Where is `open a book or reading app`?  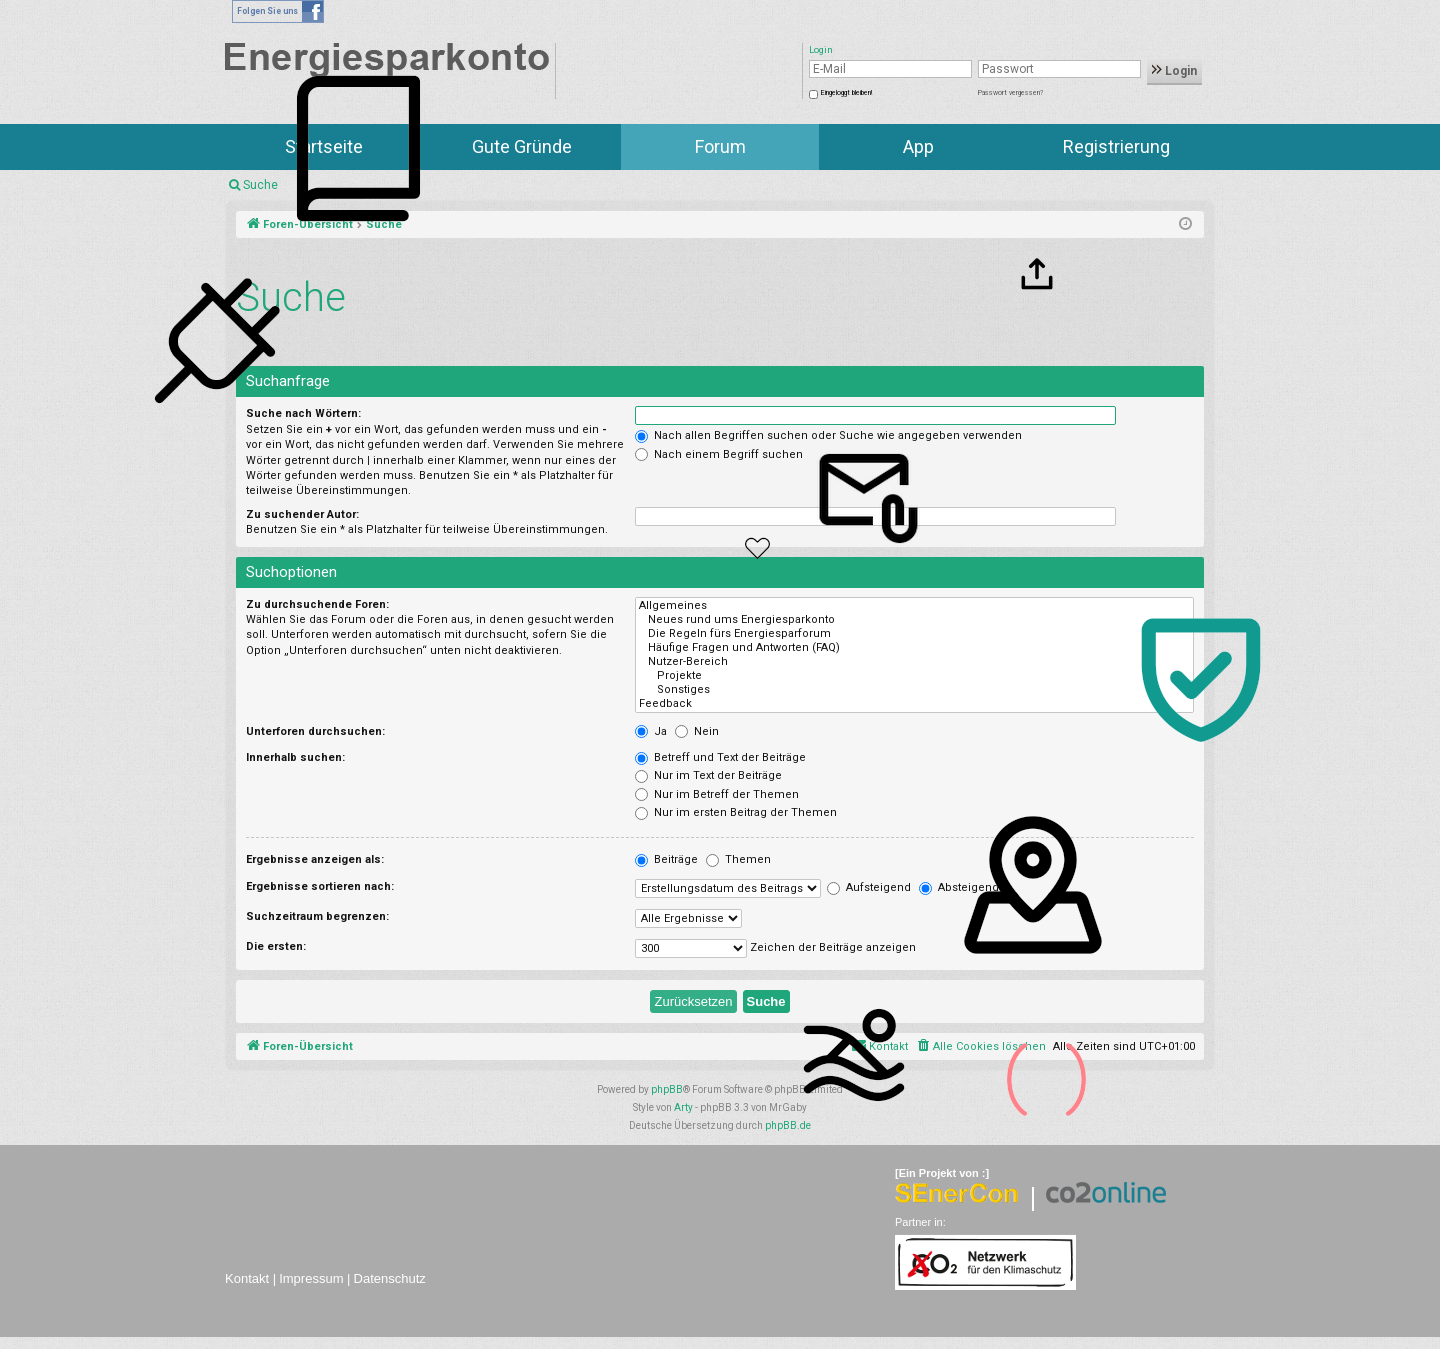
open a book or reading app is located at coordinates (358, 148).